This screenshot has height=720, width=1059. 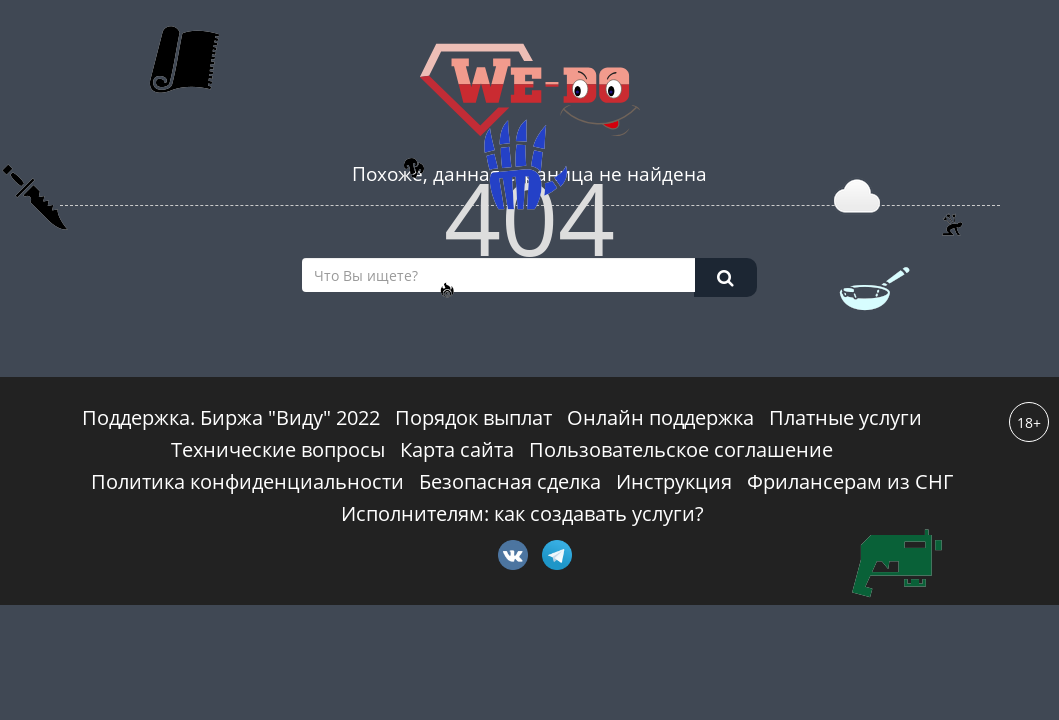 What do you see at coordinates (35, 197) in the screenshot?
I see `equip a knife or melee weapon` at bounding box center [35, 197].